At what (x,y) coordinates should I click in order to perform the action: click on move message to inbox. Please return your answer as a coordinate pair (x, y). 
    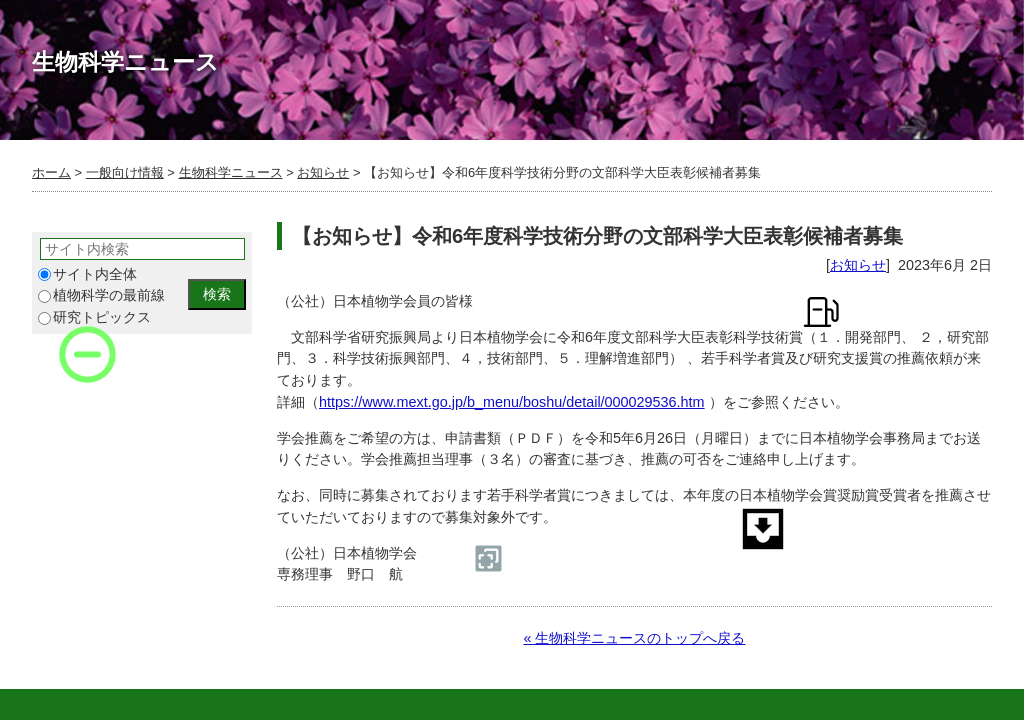
    Looking at the image, I should click on (763, 529).